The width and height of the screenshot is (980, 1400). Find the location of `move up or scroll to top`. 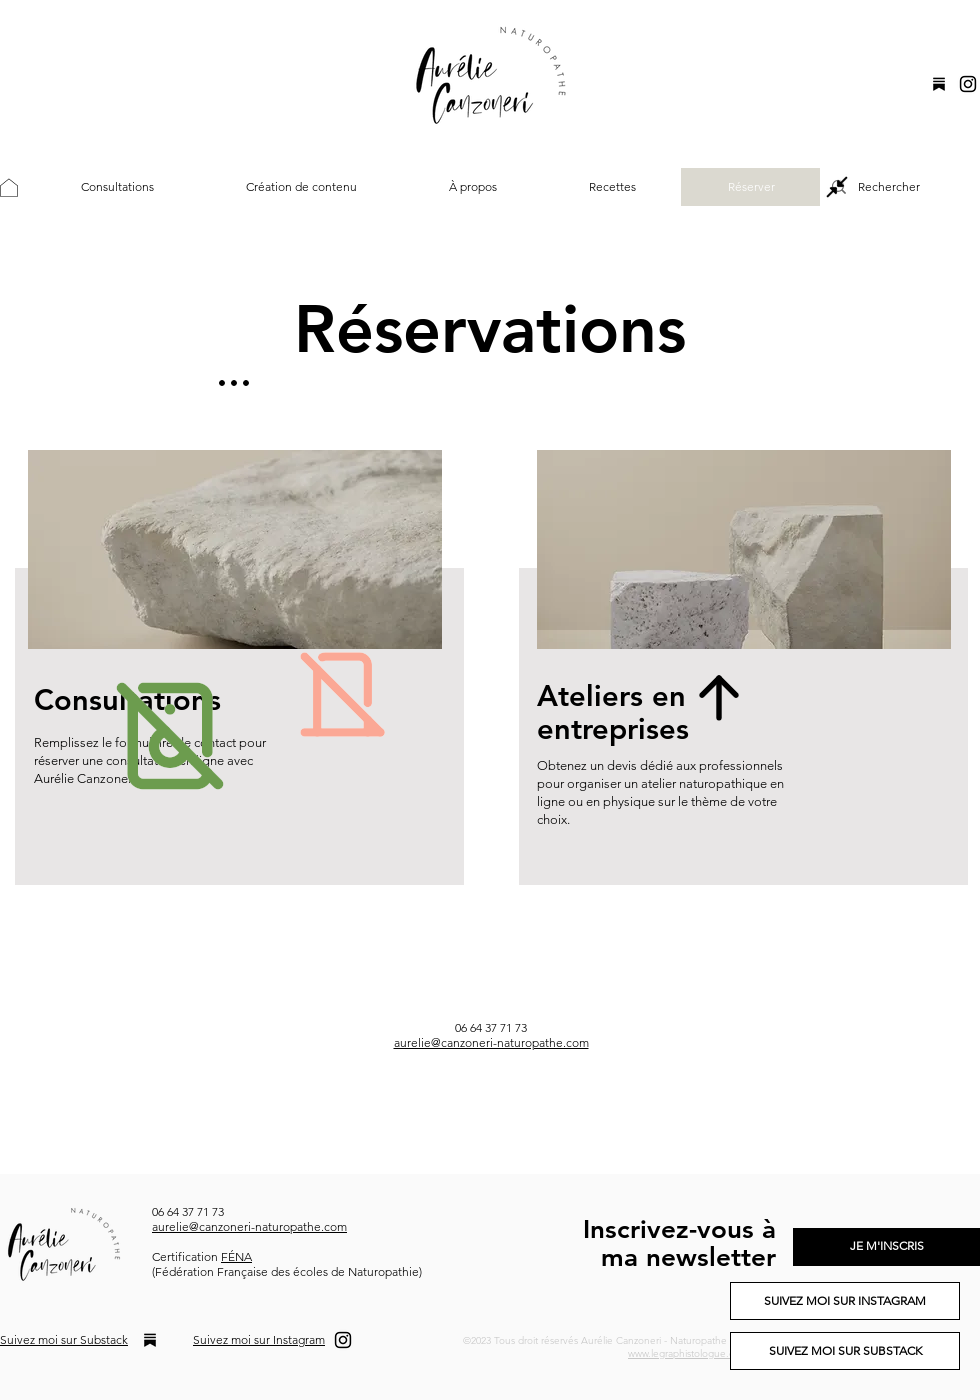

move up or scroll to top is located at coordinates (719, 698).